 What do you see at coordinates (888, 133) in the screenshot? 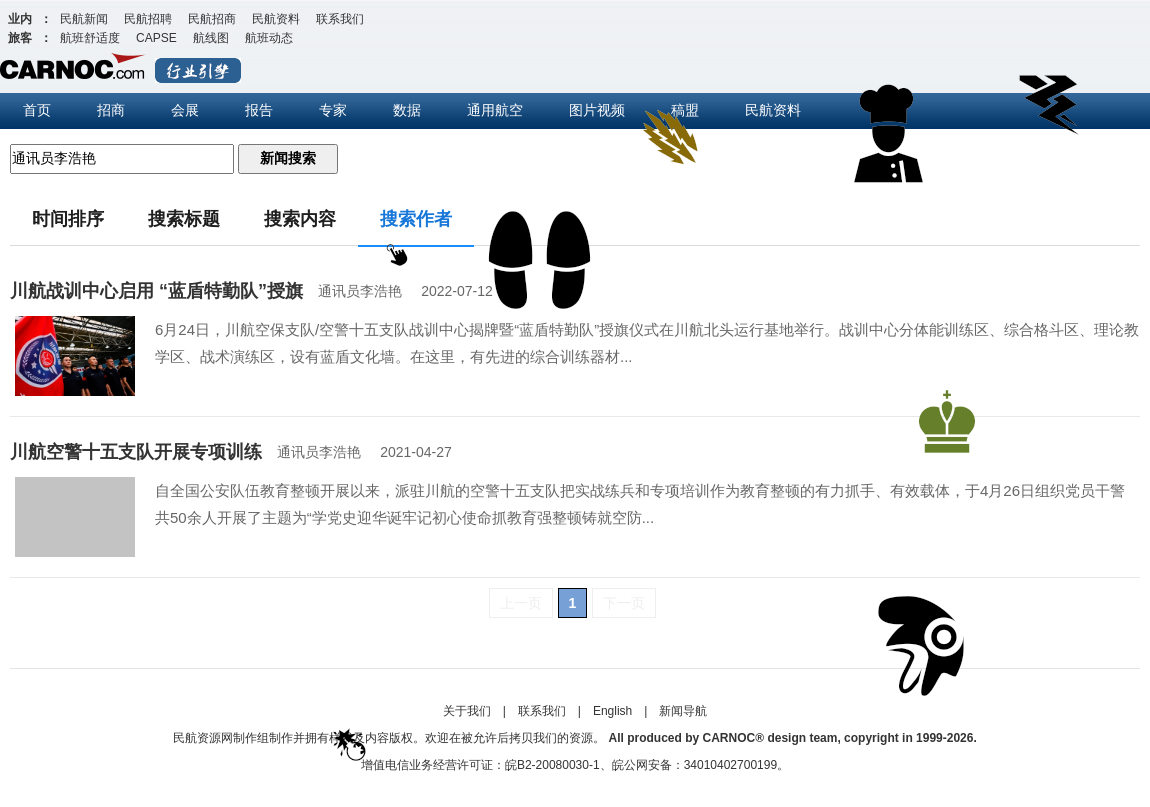
I see `access cooking or recipe features` at bounding box center [888, 133].